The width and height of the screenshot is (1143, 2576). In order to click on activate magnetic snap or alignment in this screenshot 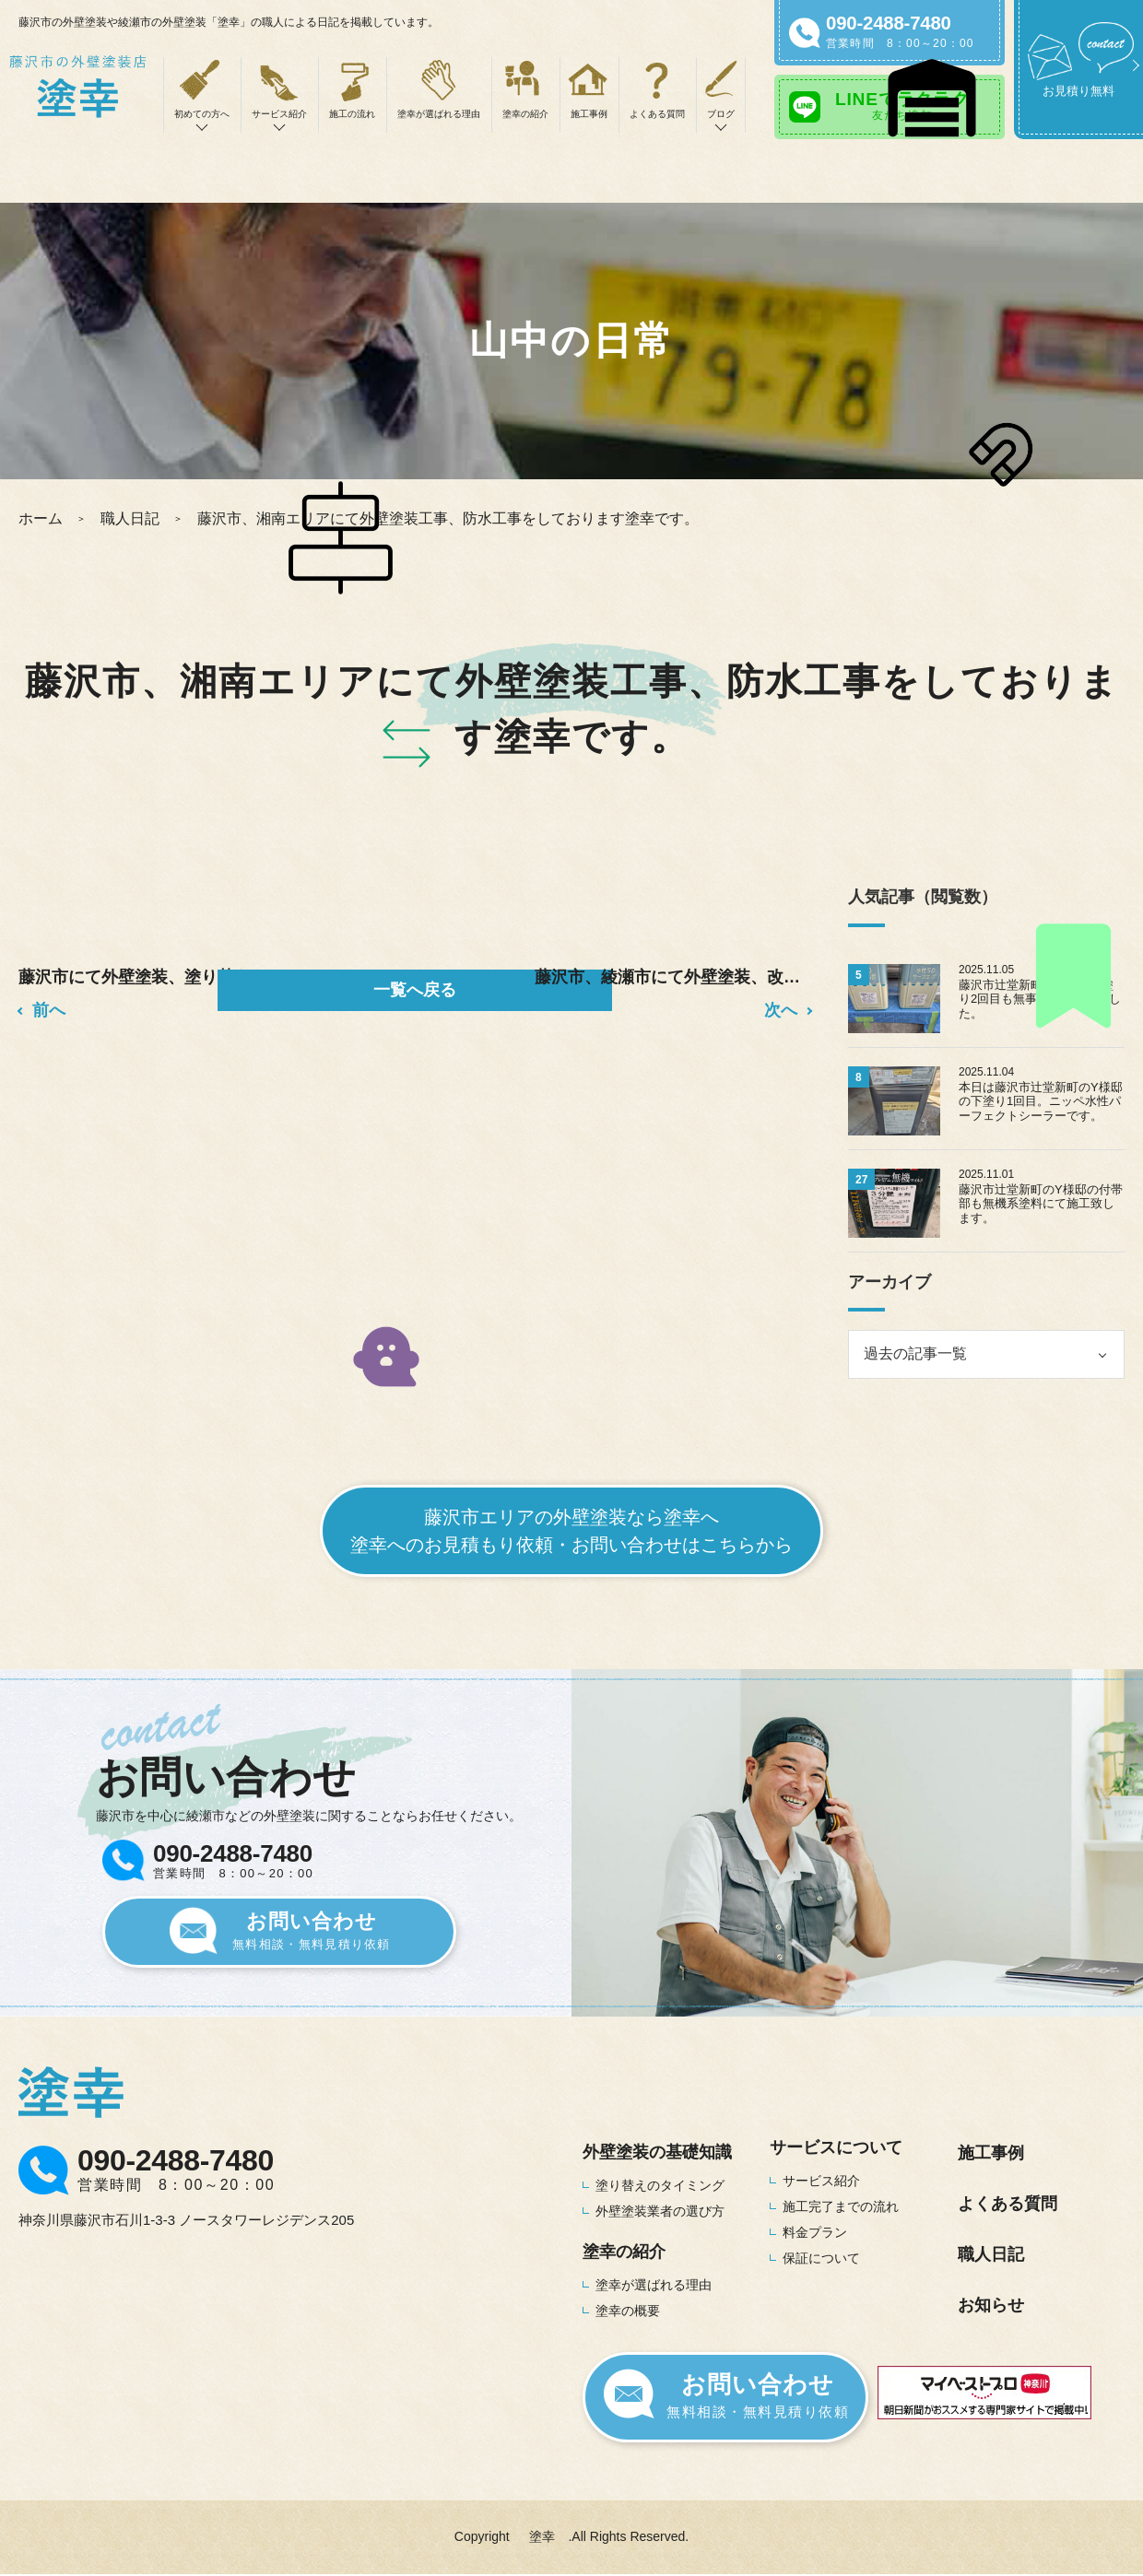, I will do `click(1002, 453)`.